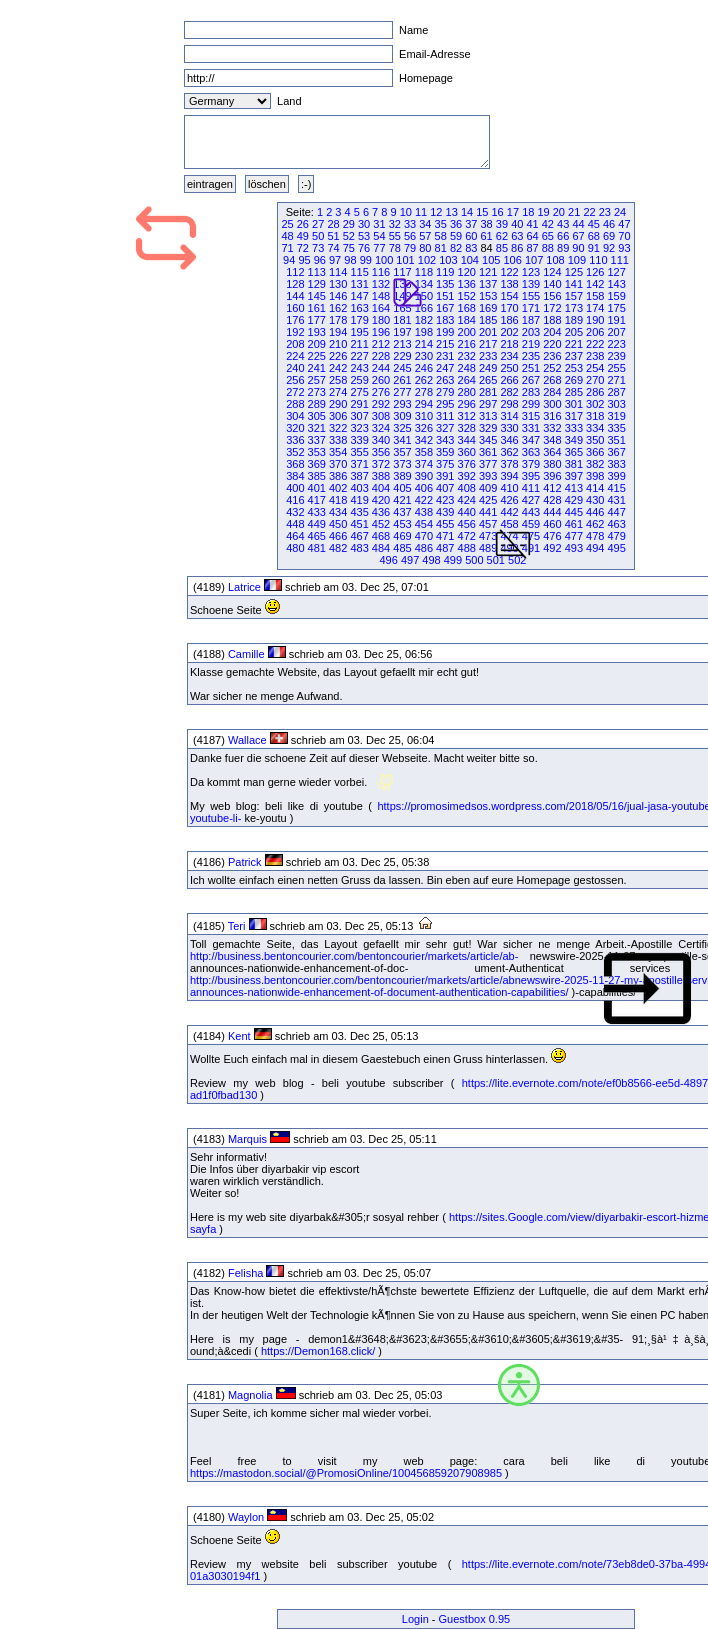 This screenshot has height=1629, width=708. I want to click on access user profile or account settings, so click(519, 1385).